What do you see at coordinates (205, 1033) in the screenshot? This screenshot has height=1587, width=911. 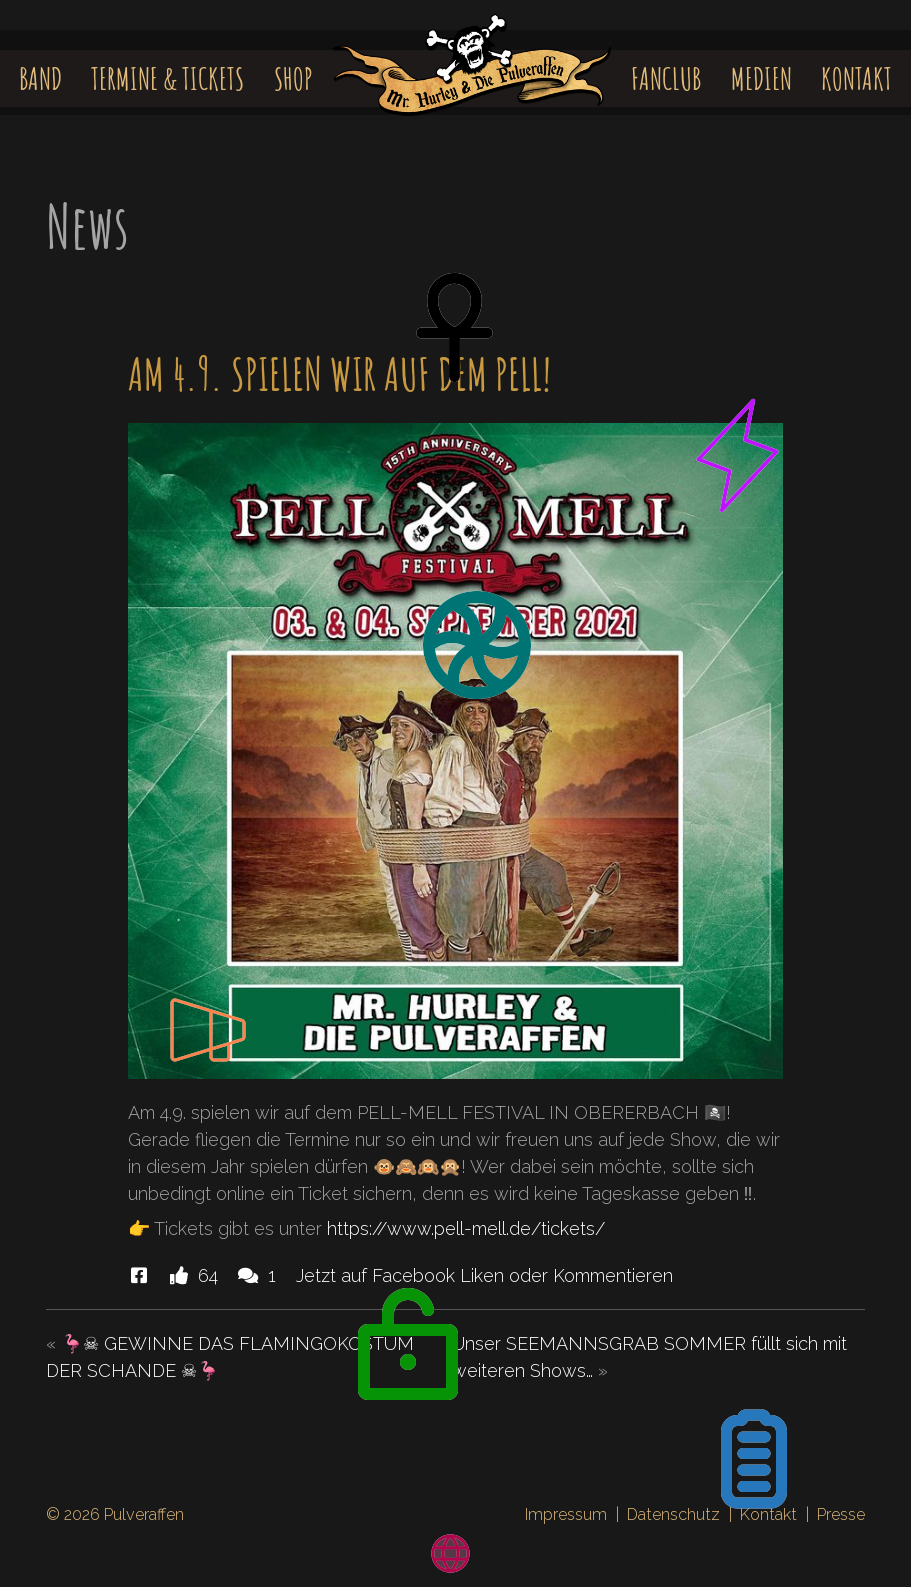 I see `make an announcement` at bounding box center [205, 1033].